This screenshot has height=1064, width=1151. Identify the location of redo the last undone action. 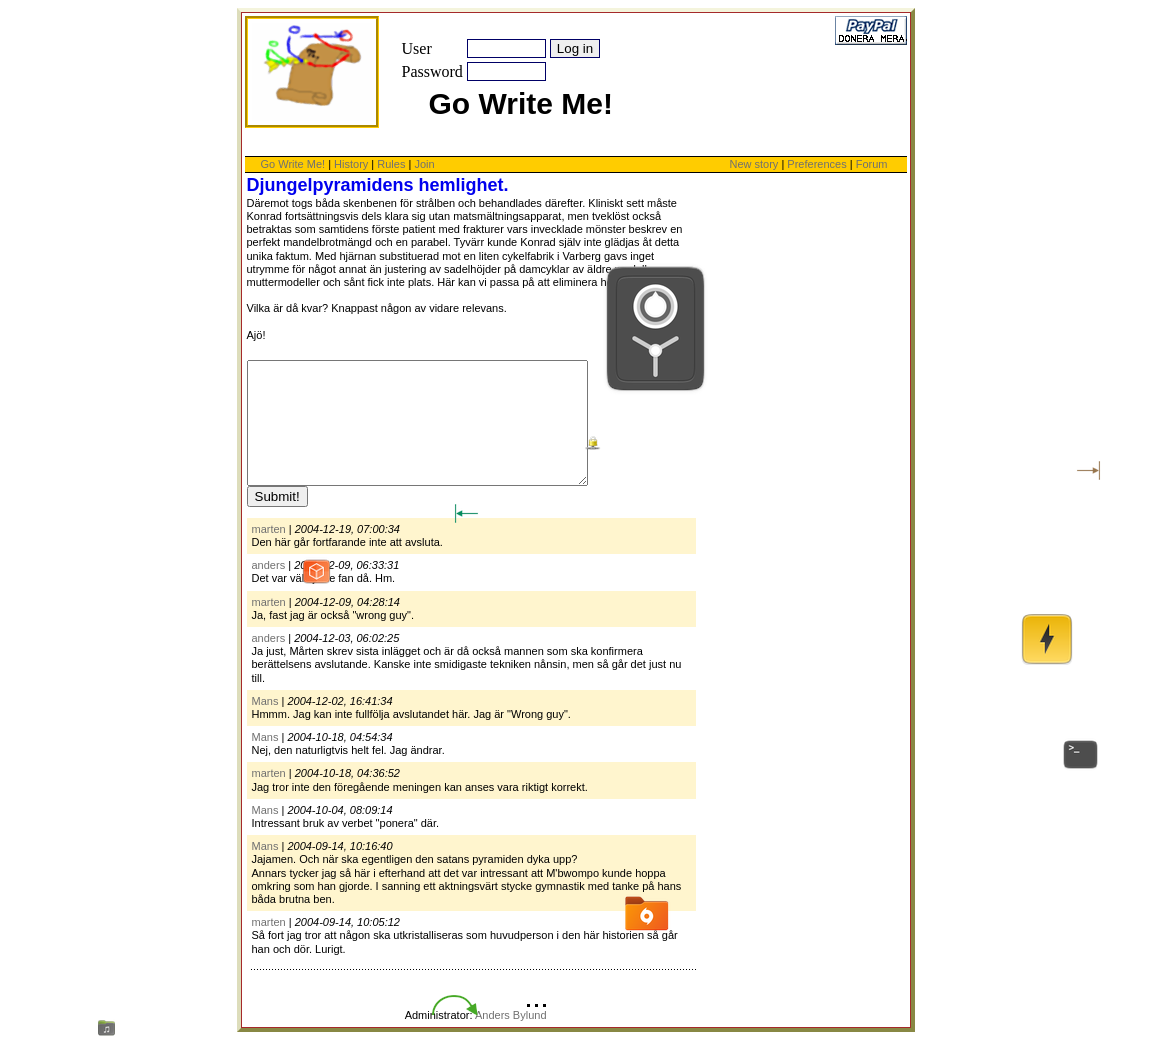
(455, 1005).